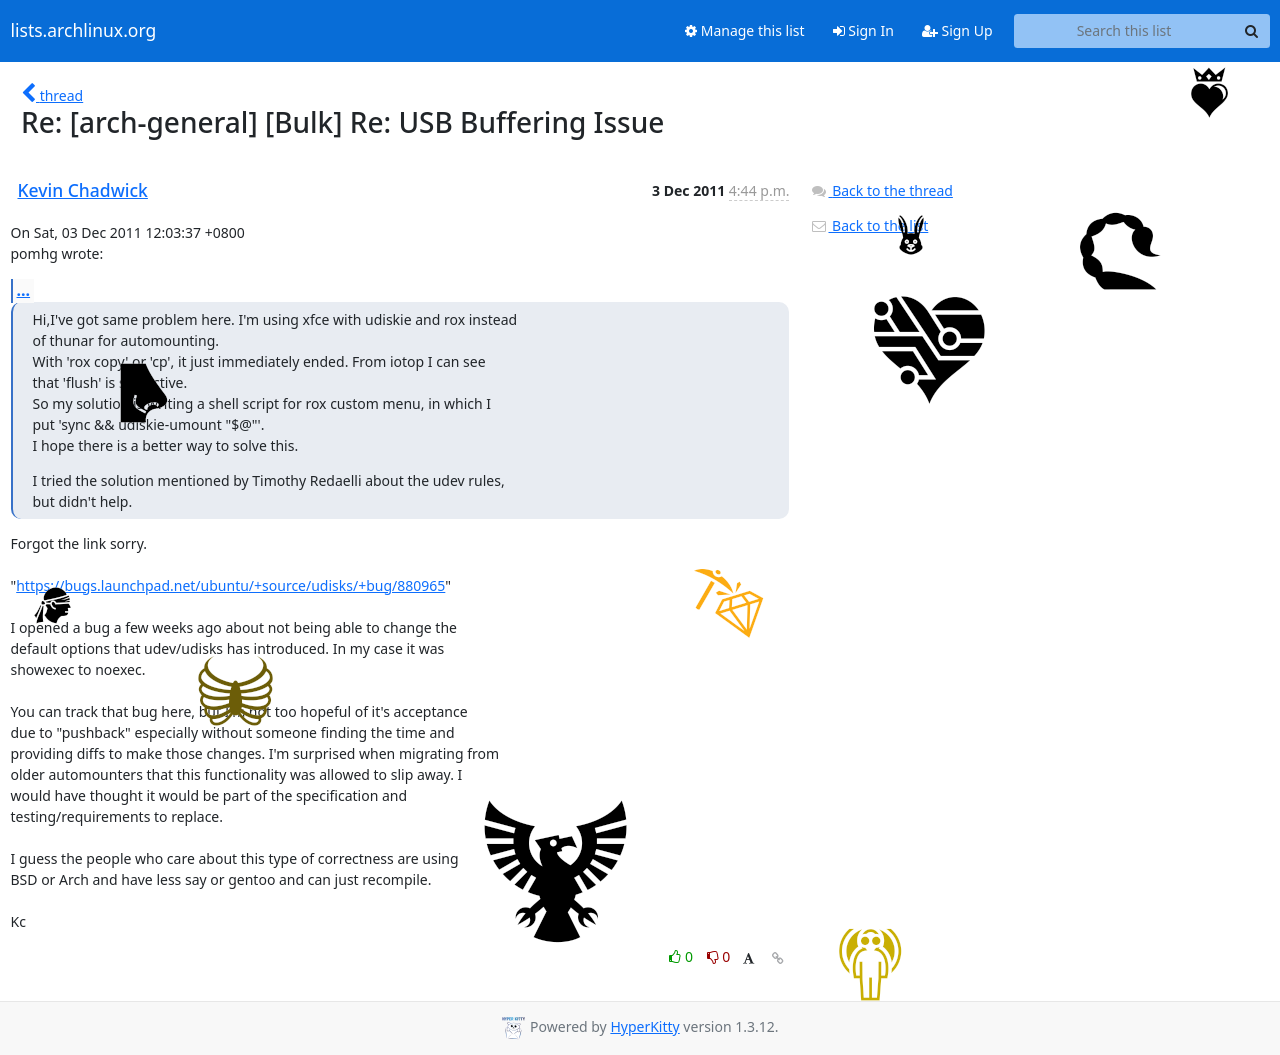 This screenshot has width=1280, height=1055. What do you see at coordinates (554, 869) in the screenshot?
I see `represents a guild, clan, or faction emblem` at bounding box center [554, 869].